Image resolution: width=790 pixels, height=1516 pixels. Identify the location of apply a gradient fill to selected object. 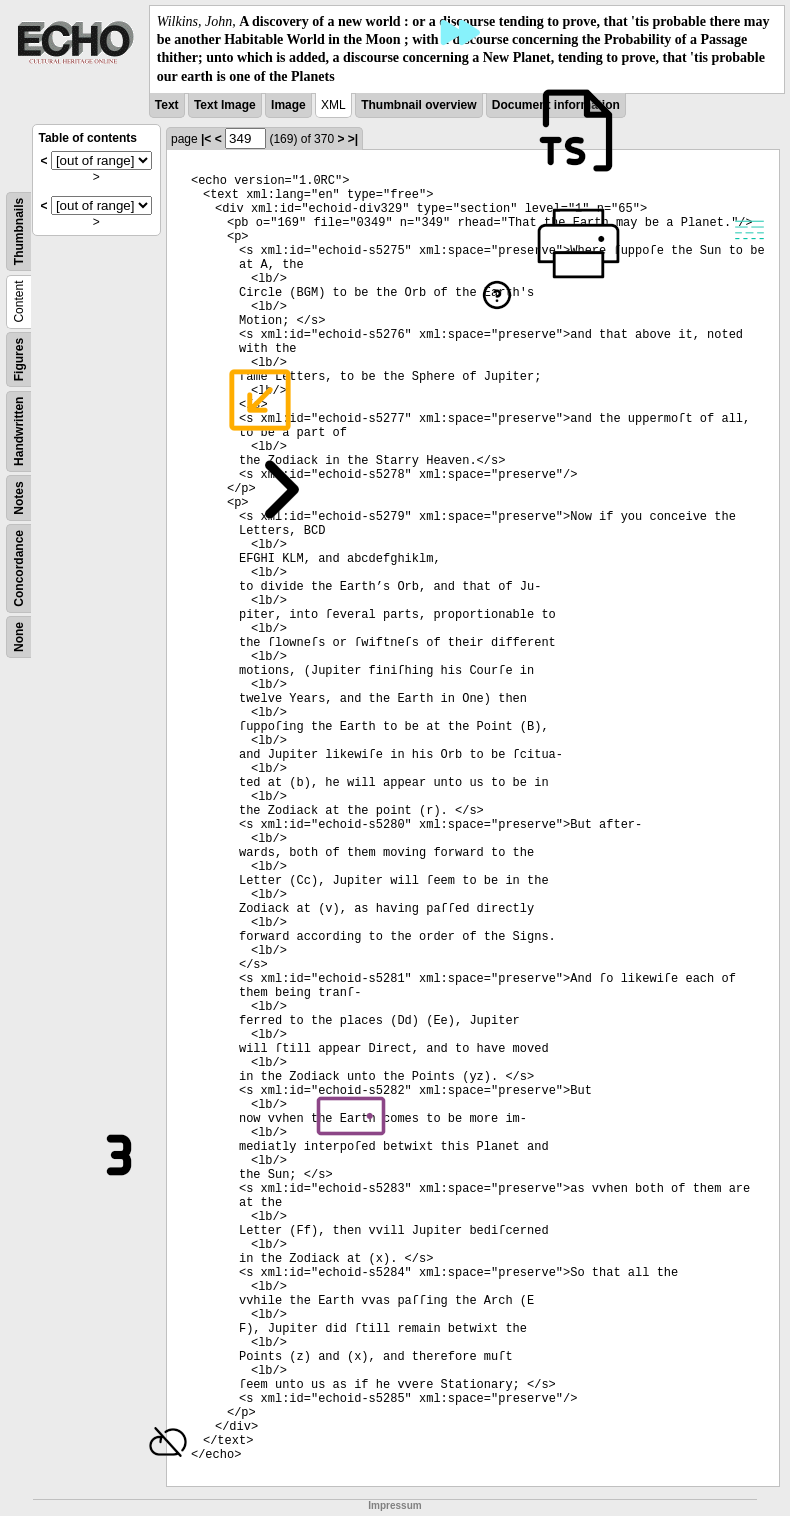
(749, 230).